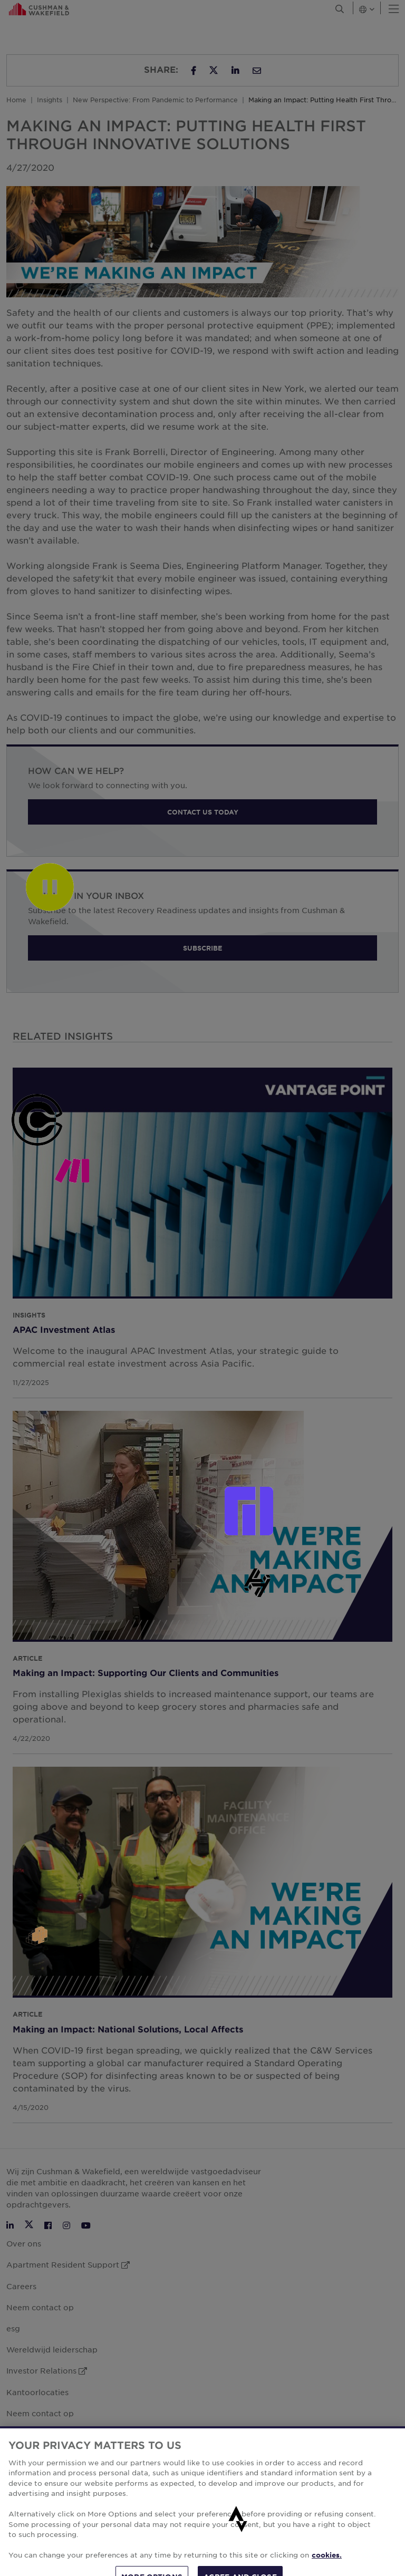 This screenshot has width=405, height=2576. What do you see at coordinates (238, 2519) in the screenshot?
I see `open the Strava app` at bounding box center [238, 2519].